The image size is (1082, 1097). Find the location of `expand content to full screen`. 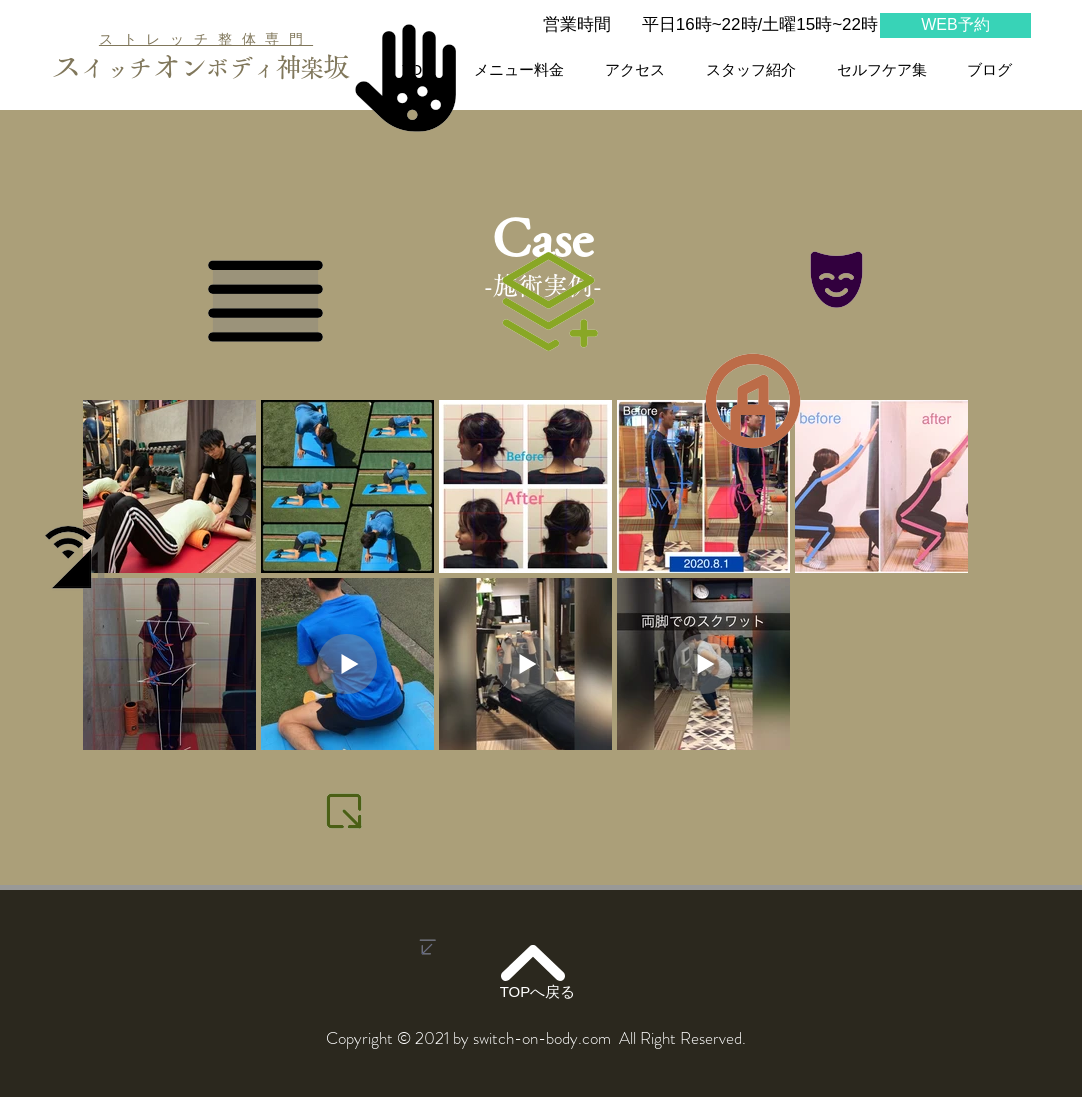

expand content to full screen is located at coordinates (344, 811).